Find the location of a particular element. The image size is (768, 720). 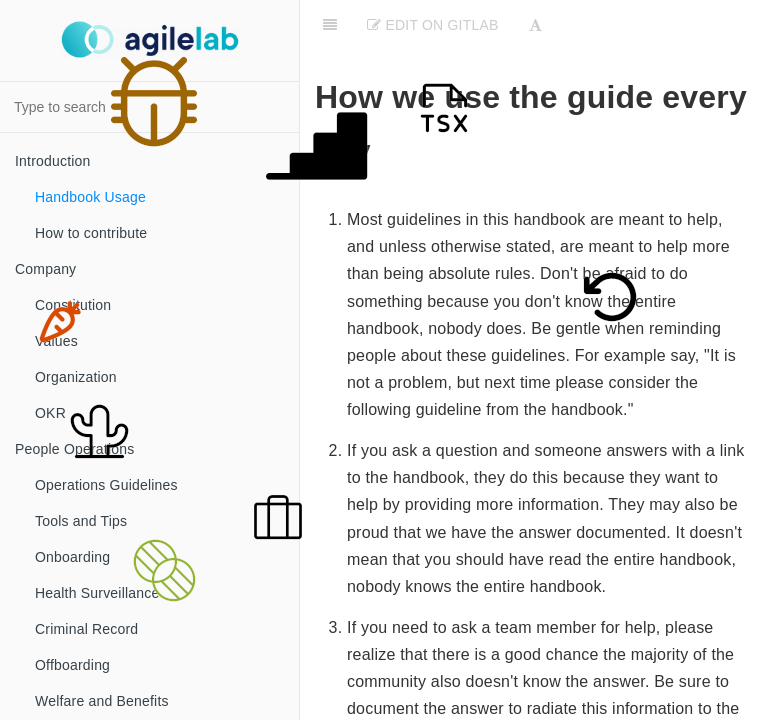

undo the last action is located at coordinates (612, 297).